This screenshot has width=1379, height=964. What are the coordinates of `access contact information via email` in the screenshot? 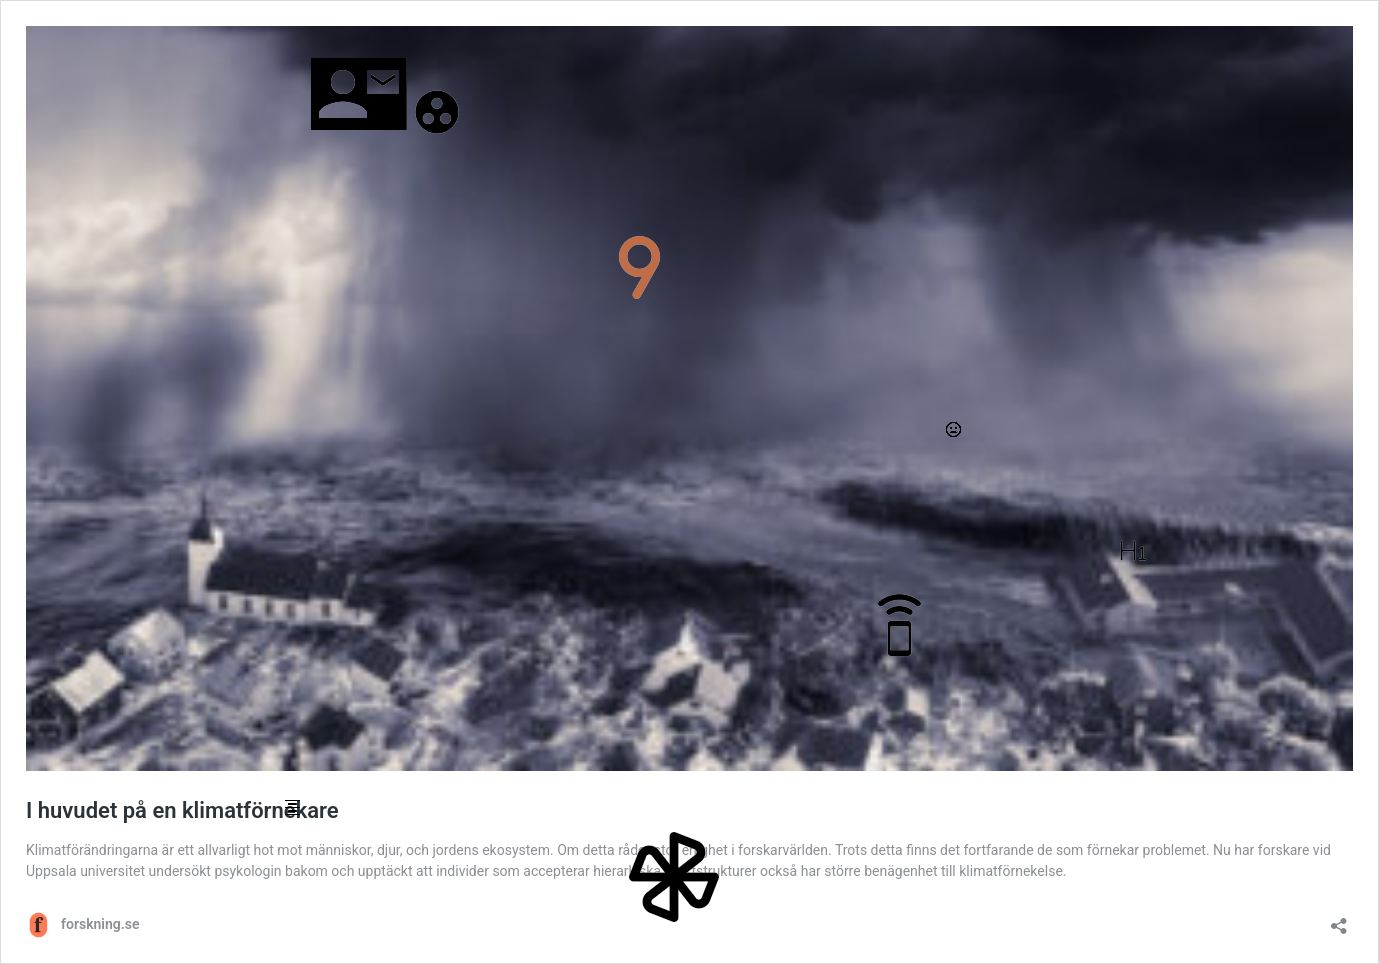 It's located at (359, 94).